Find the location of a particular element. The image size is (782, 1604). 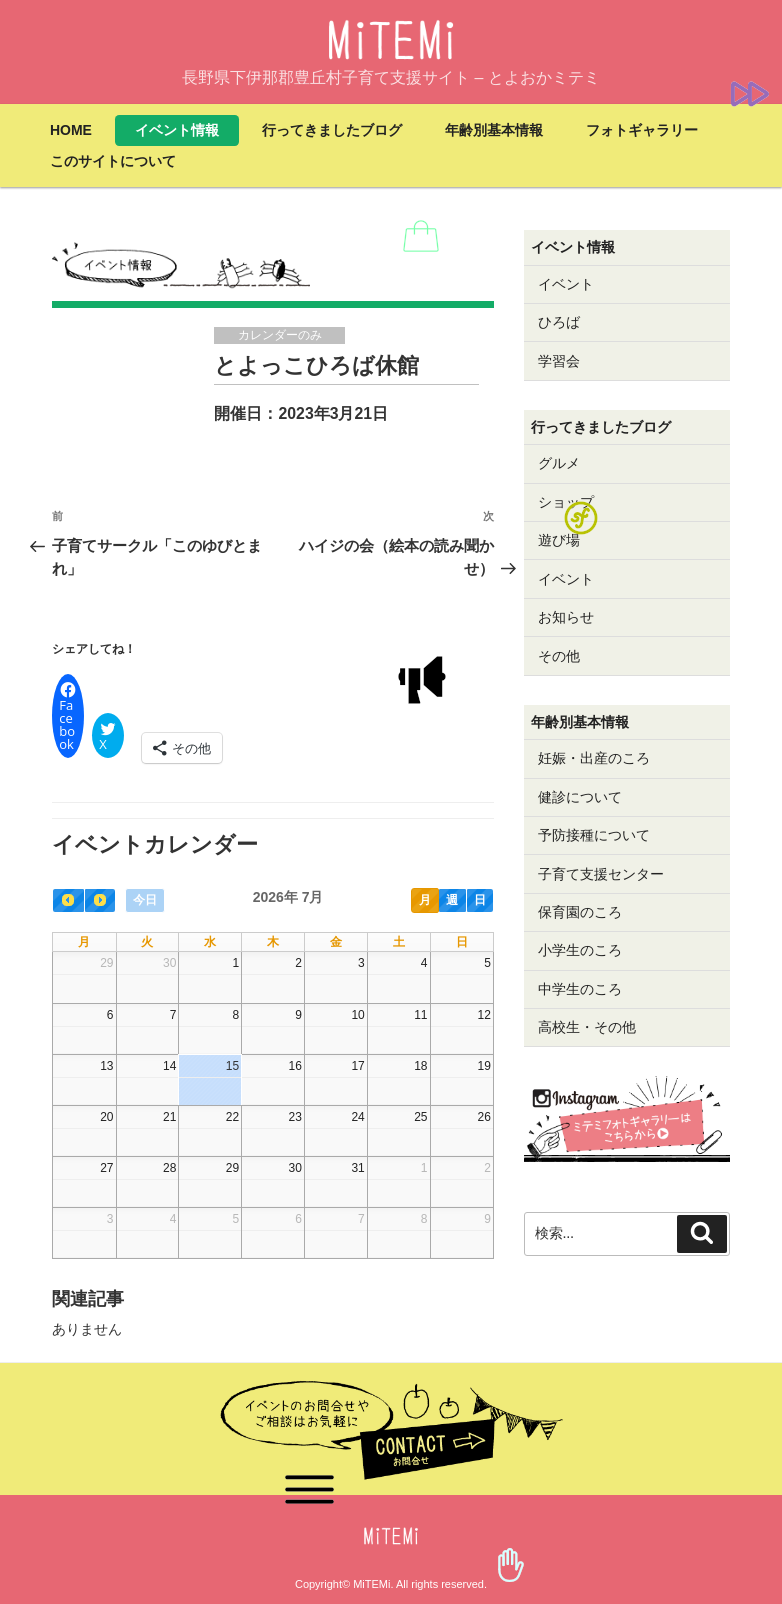

open navigation menu is located at coordinates (309, 1489).